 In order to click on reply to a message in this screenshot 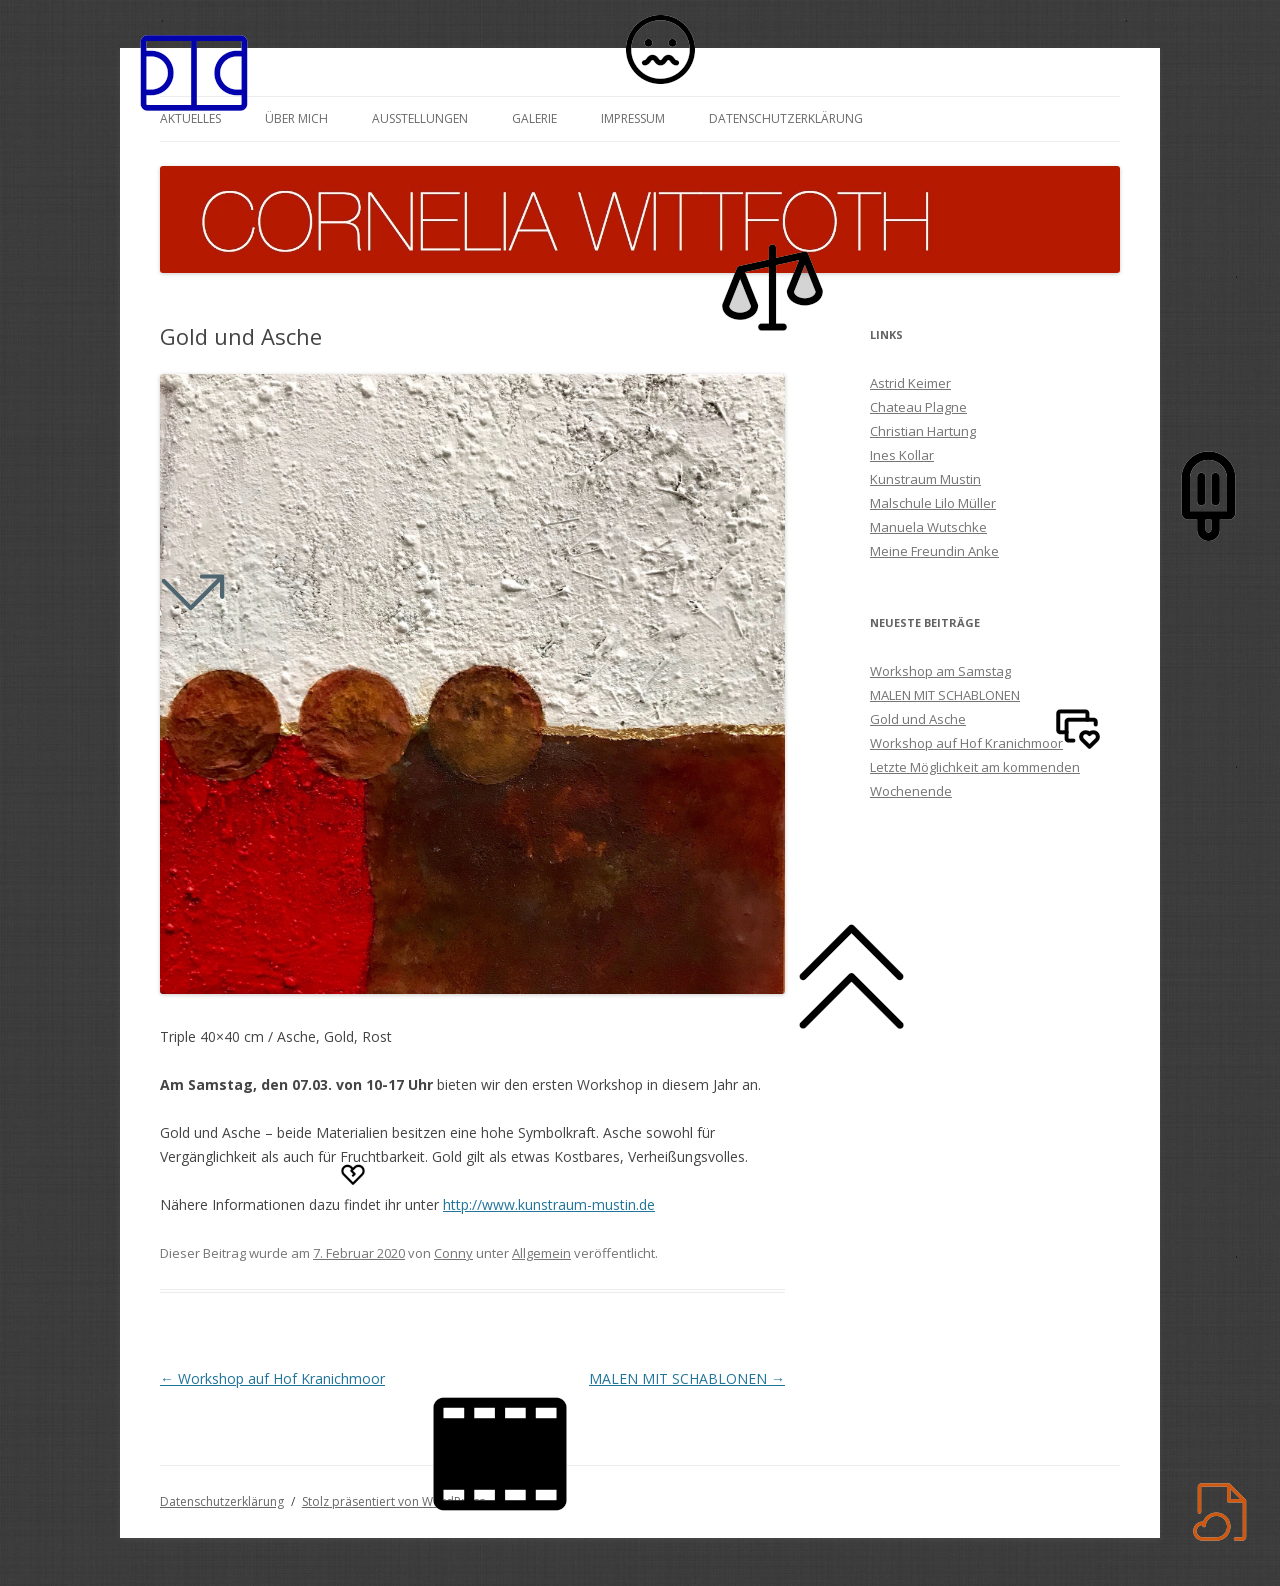, I will do `click(193, 590)`.